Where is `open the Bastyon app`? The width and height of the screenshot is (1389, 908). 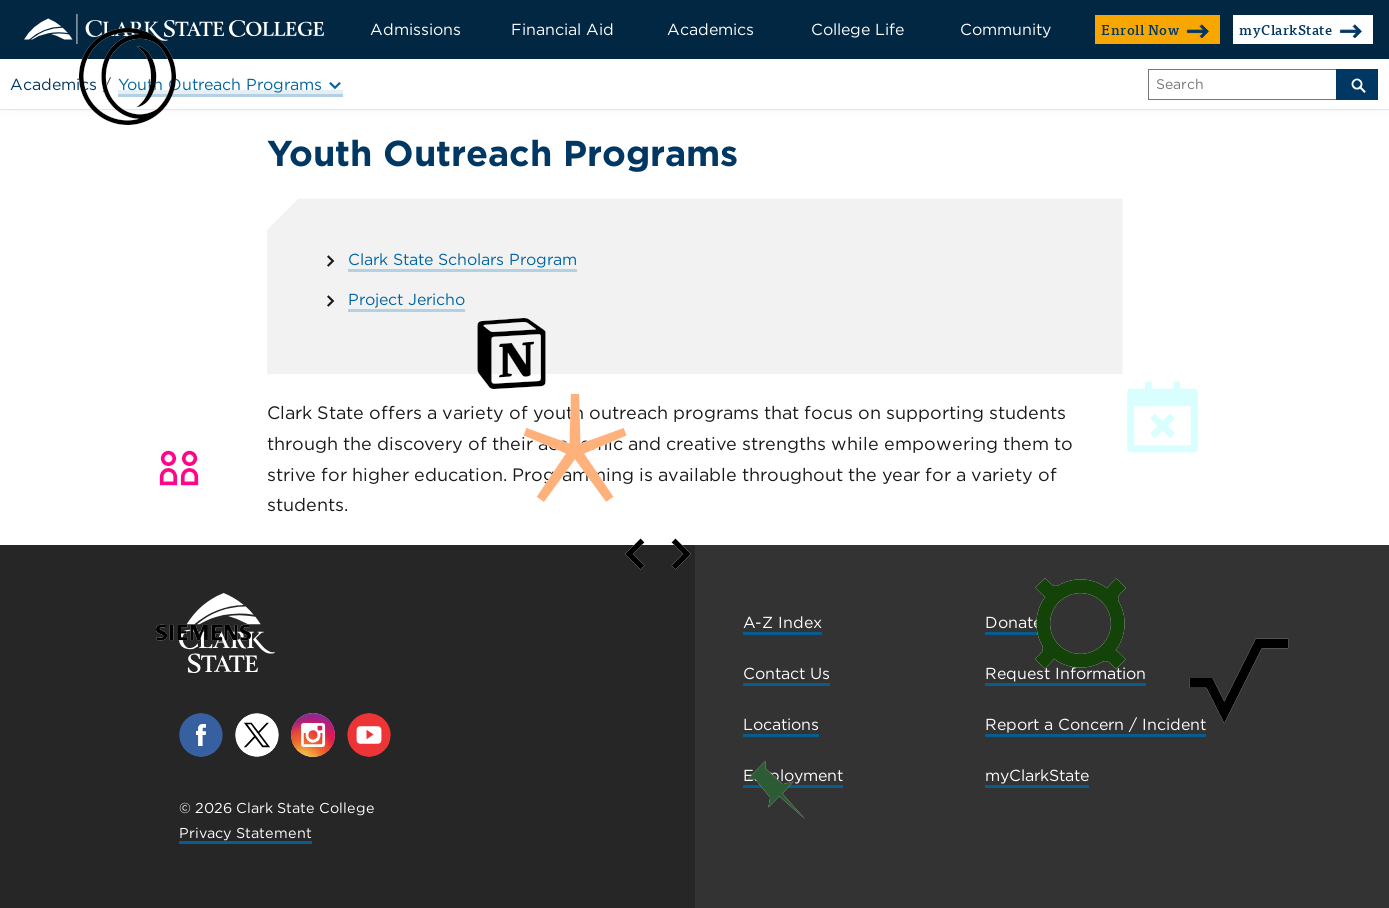
open the Bastyon app is located at coordinates (1080, 623).